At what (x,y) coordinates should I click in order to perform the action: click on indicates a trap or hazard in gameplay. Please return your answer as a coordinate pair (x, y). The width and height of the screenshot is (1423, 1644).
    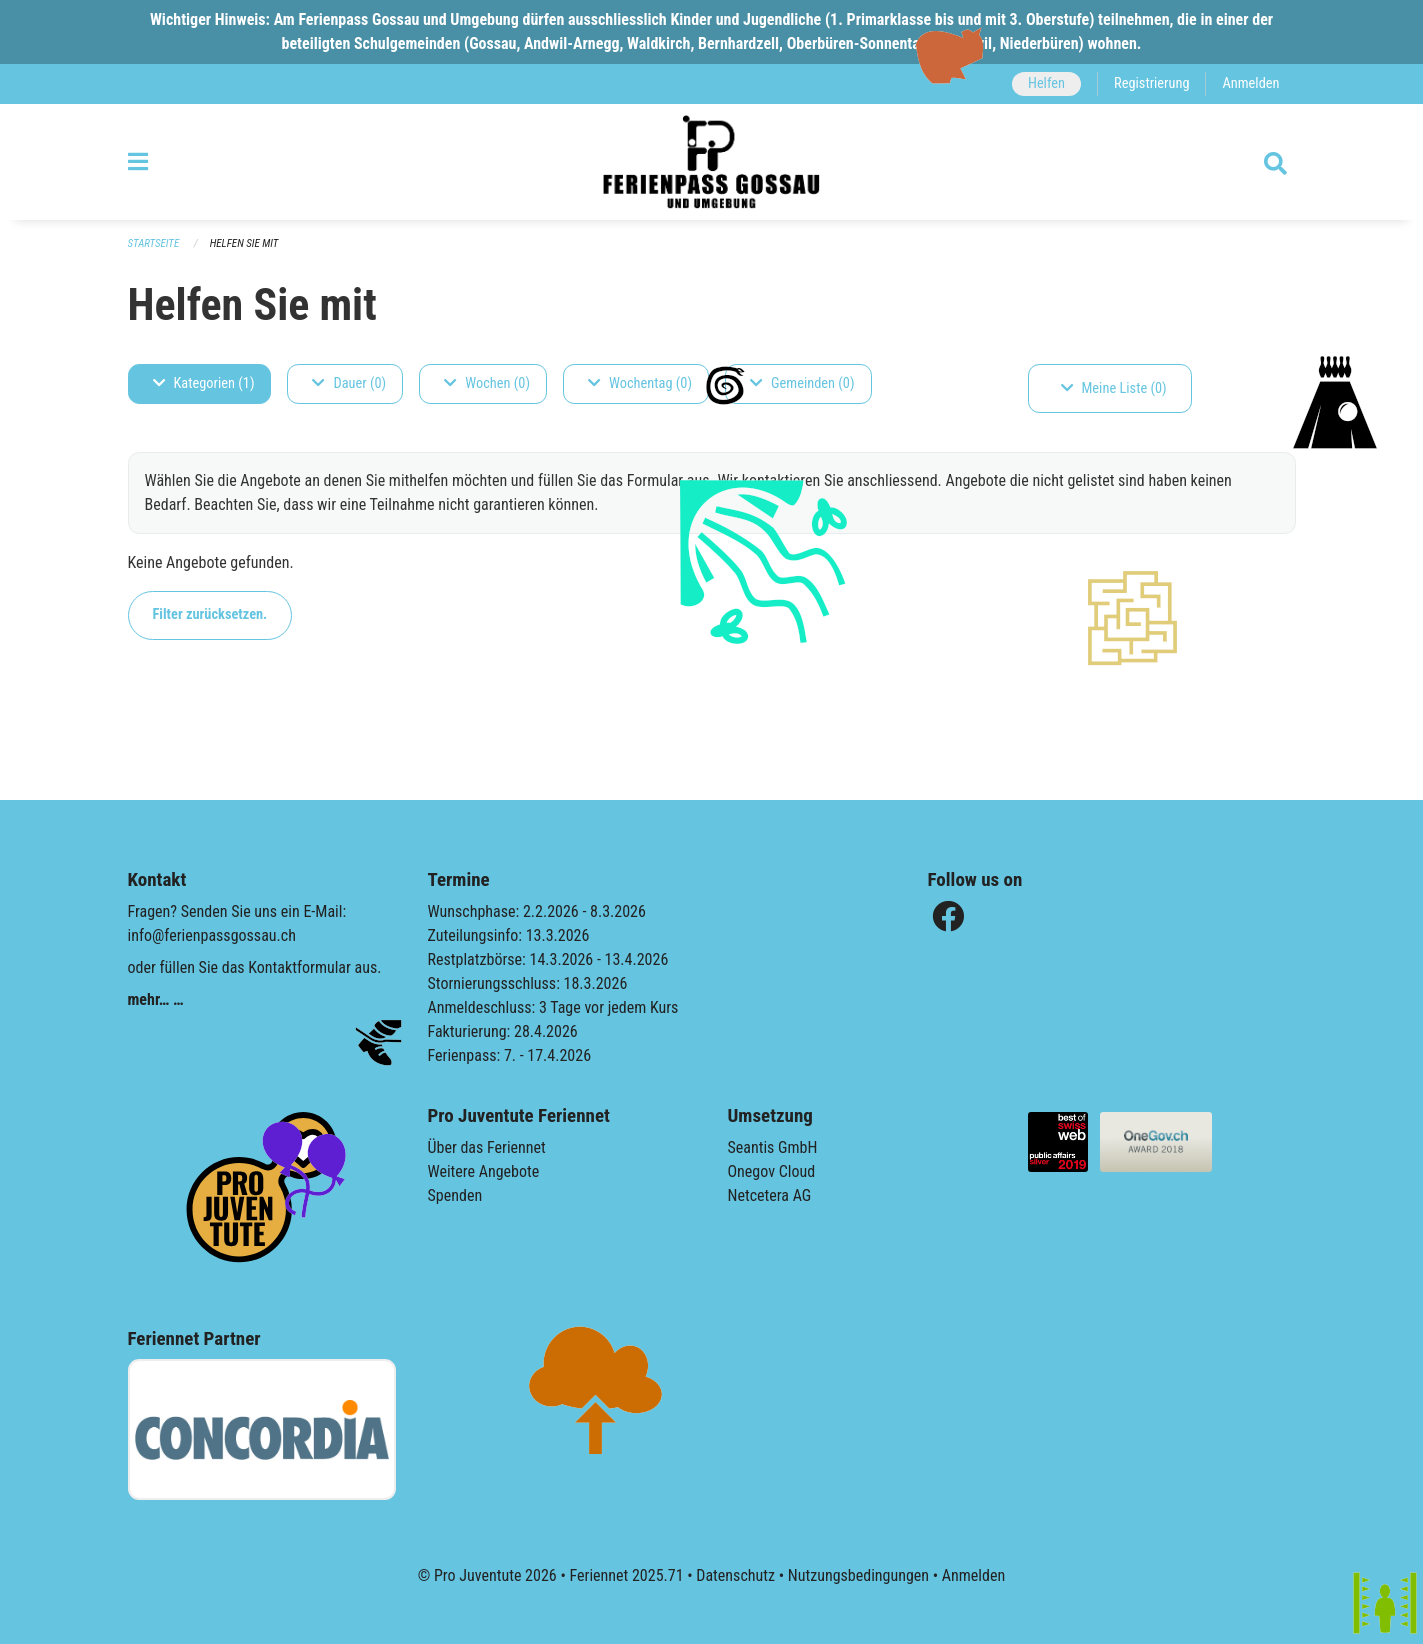
    Looking at the image, I should click on (378, 1042).